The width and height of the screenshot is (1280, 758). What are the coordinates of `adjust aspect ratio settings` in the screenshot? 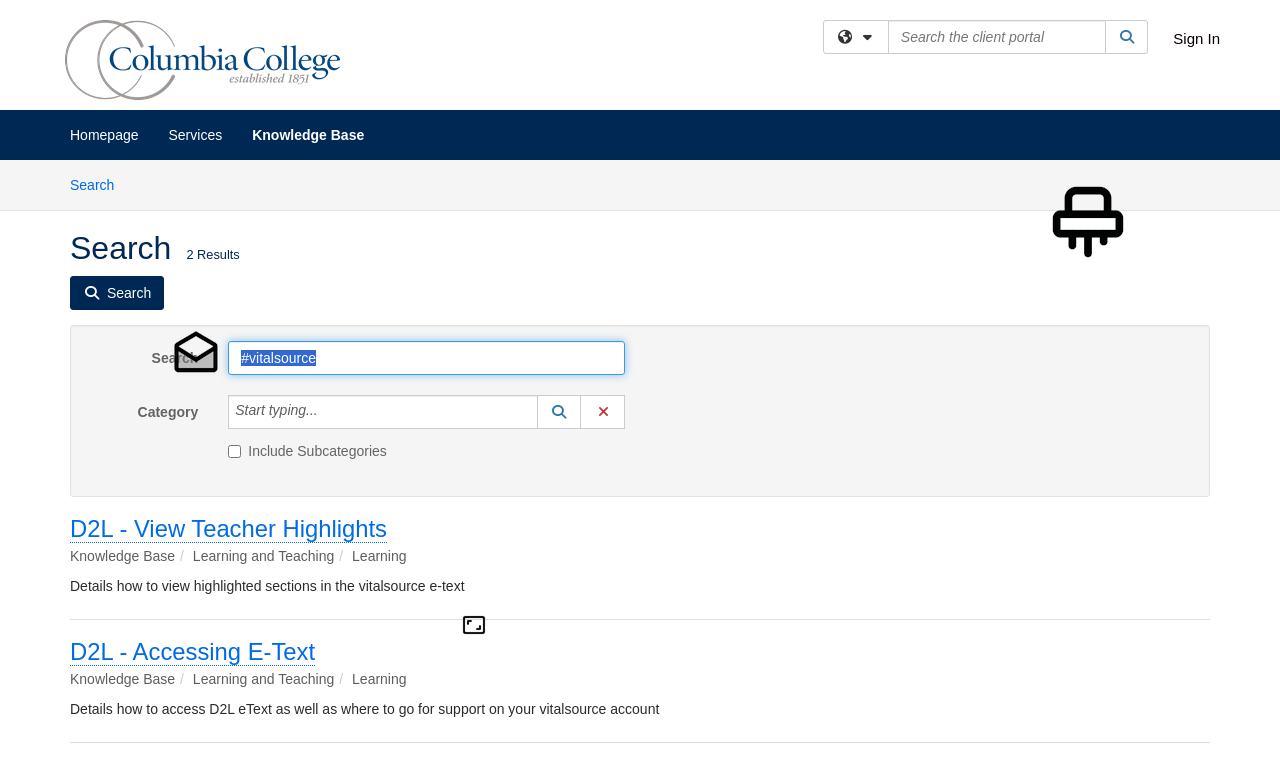 It's located at (474, 625).